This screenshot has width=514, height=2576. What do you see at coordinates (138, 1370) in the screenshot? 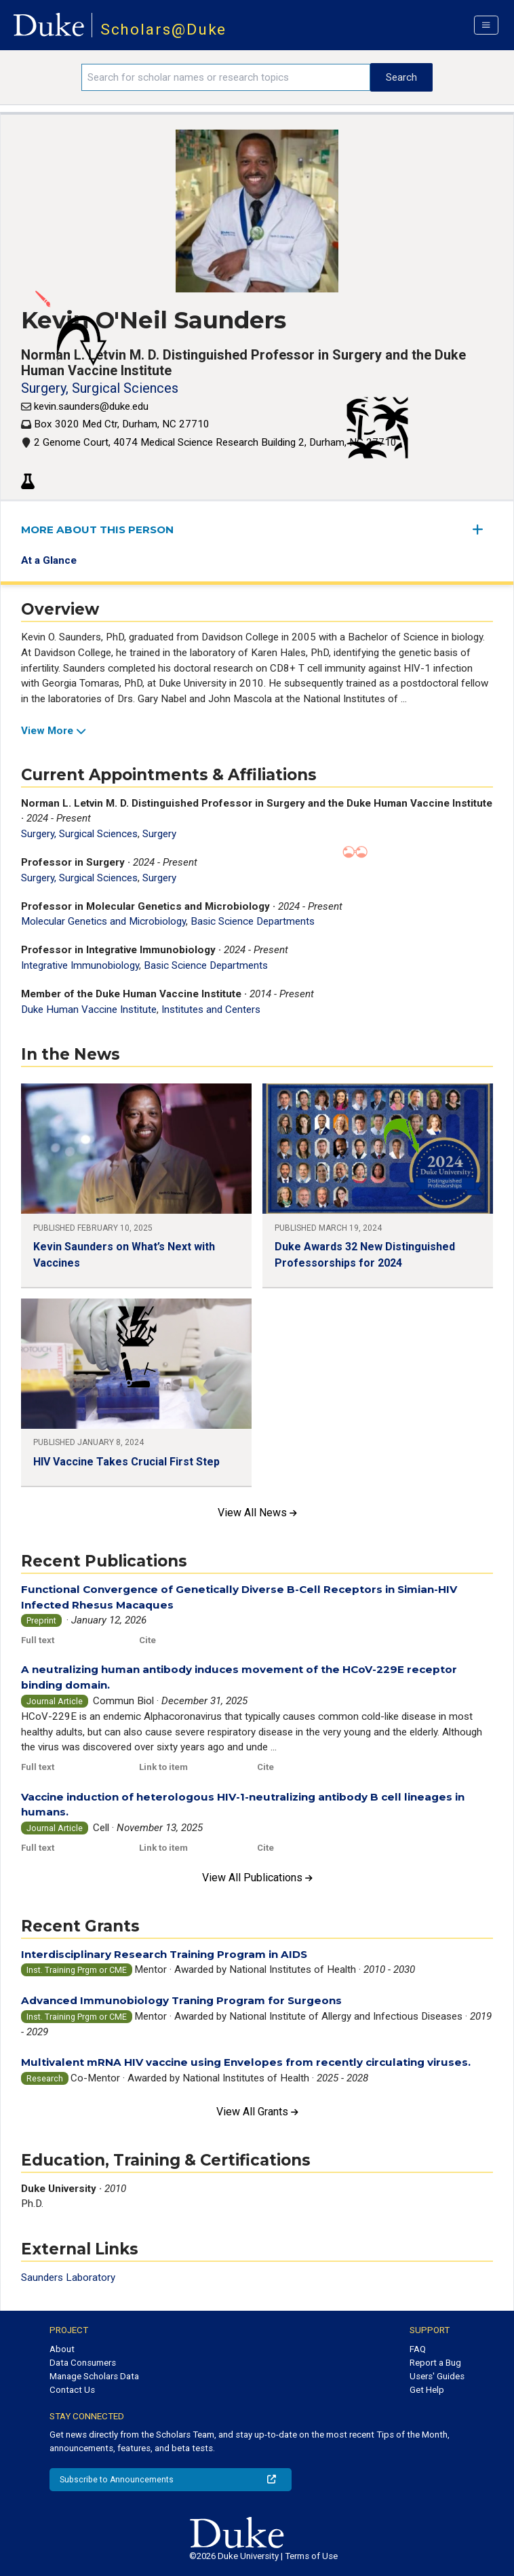
I see `adjust vehicle seat position` at bounding box center [138, 1370].